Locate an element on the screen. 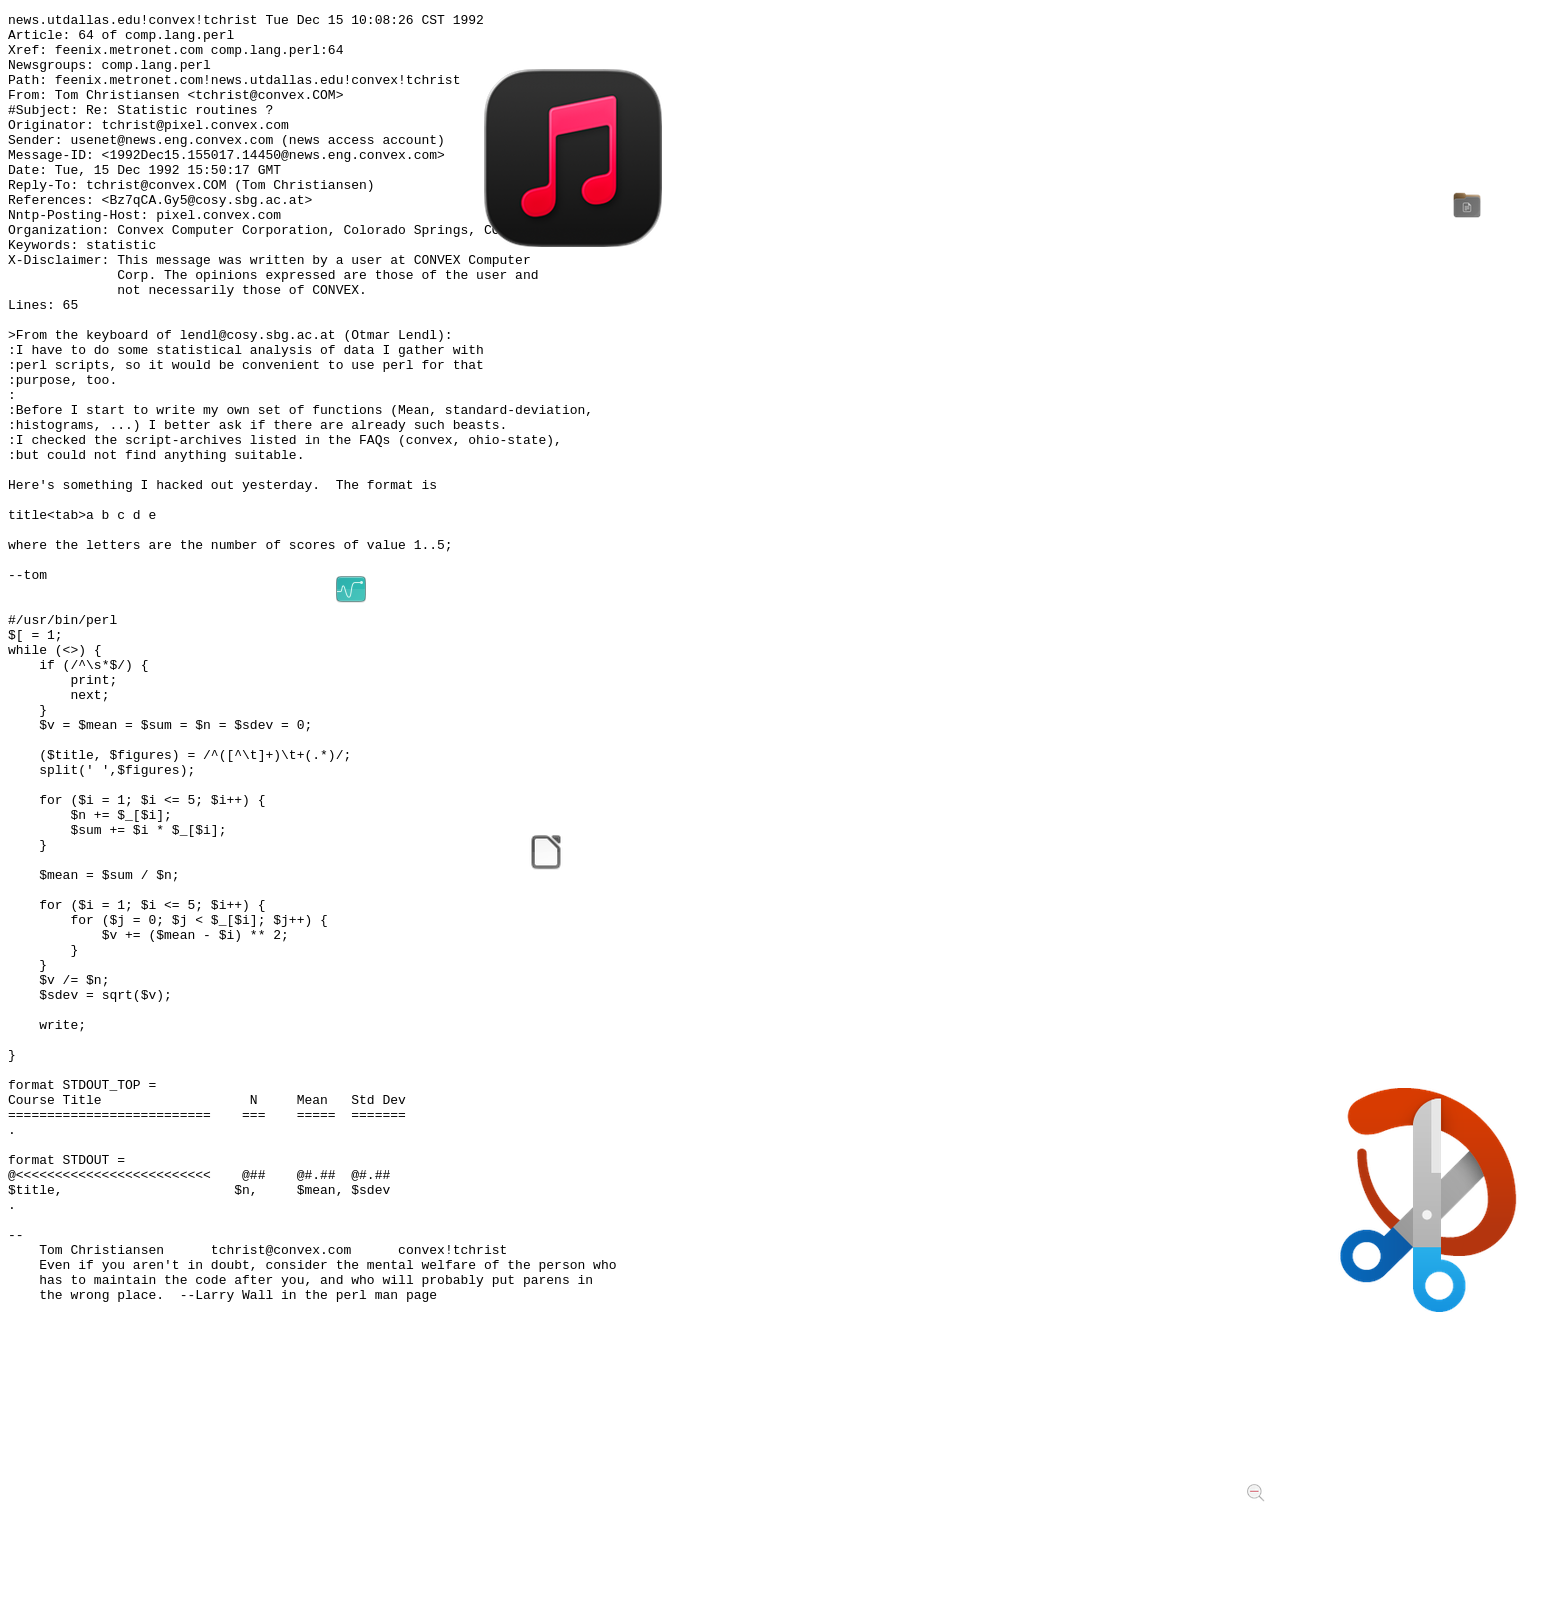 This screenshot has width=1568, height=1610. open your documents folder is located at coordinates (1467, 205).